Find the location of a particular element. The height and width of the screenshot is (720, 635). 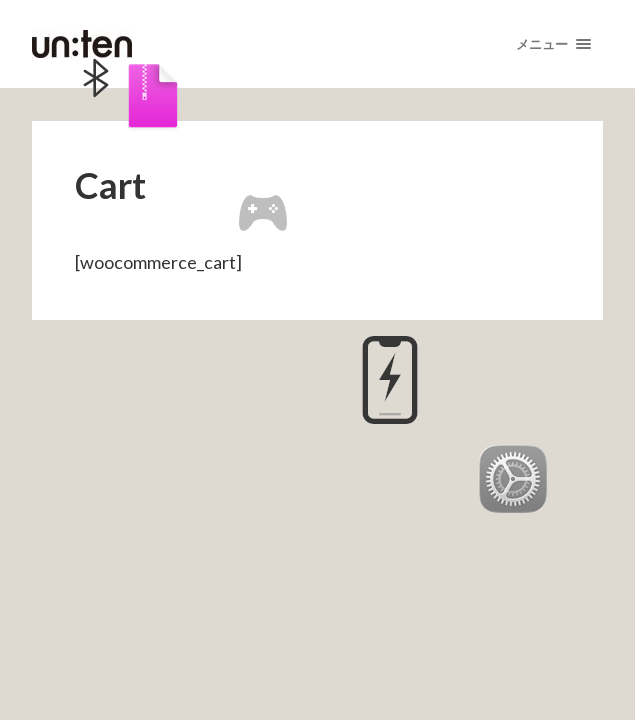

view phone battery status is located at coordinates (390, 380).